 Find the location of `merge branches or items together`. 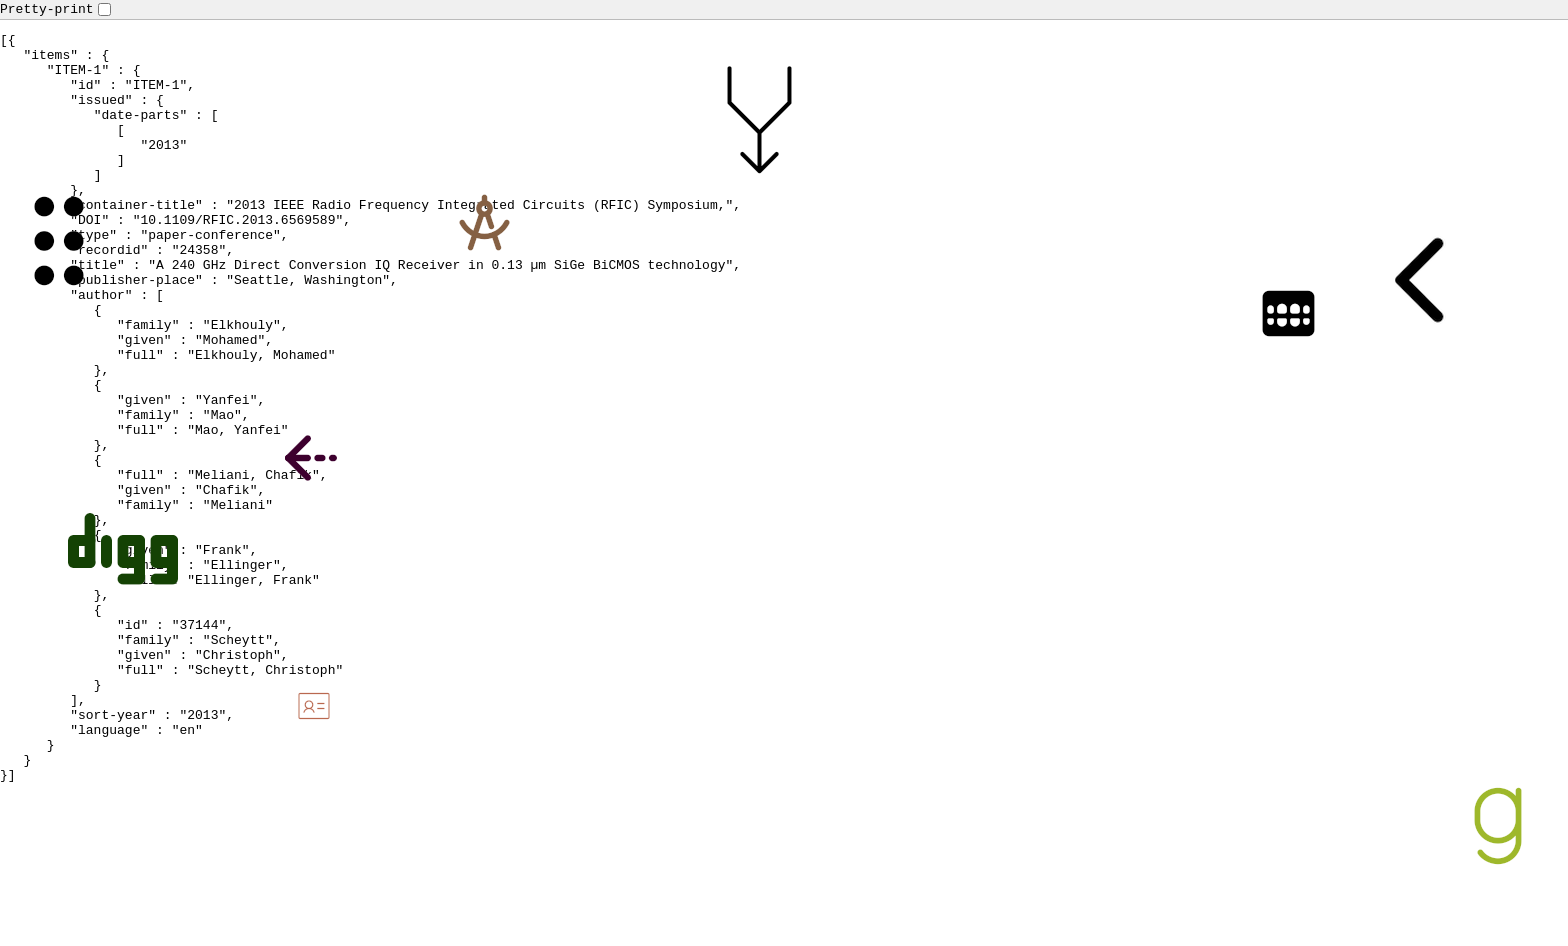

merge branches or items together is located at coordinates (759, 115).